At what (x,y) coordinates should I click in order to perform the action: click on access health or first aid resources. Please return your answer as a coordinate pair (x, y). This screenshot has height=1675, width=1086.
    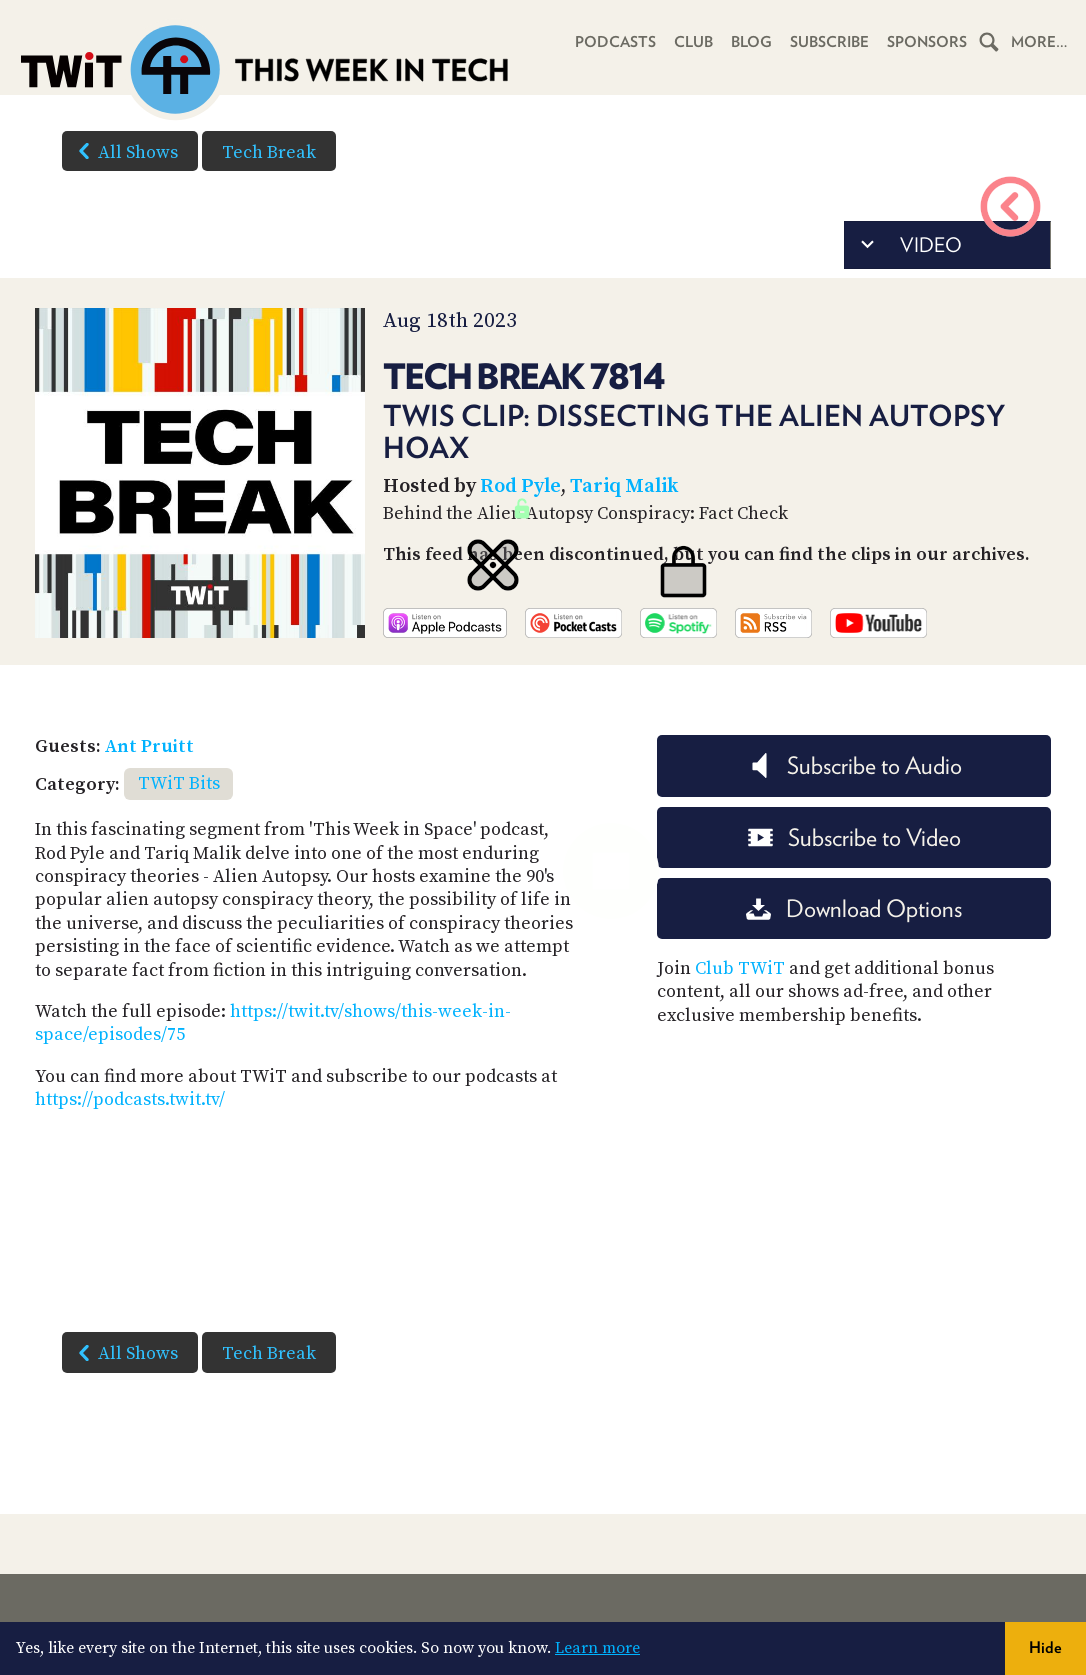
    Looking at the image, I should click on (493, 565).